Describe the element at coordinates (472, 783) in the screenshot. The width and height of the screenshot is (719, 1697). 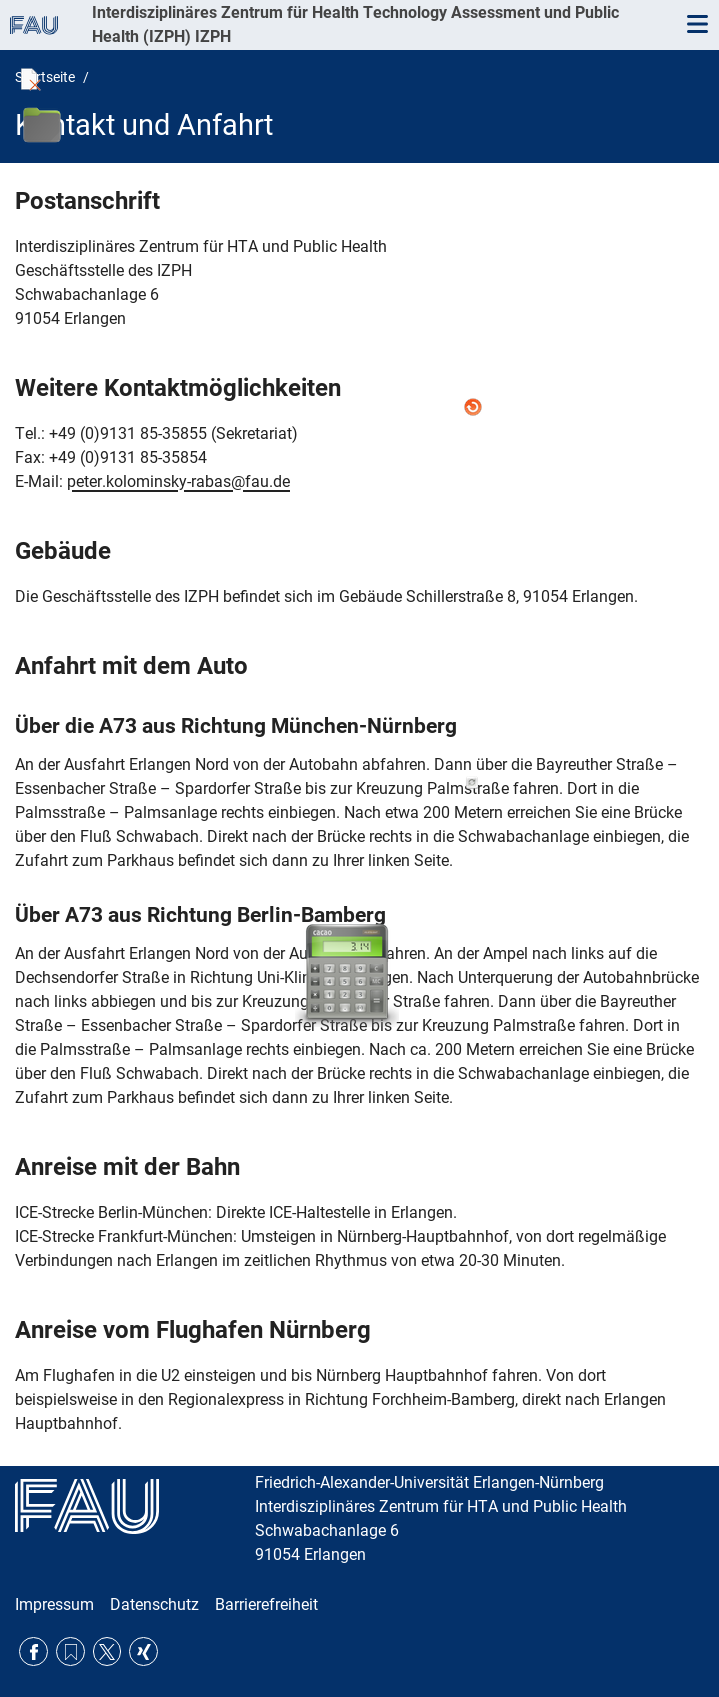
I see `indicates content is currently syncing` at that location.